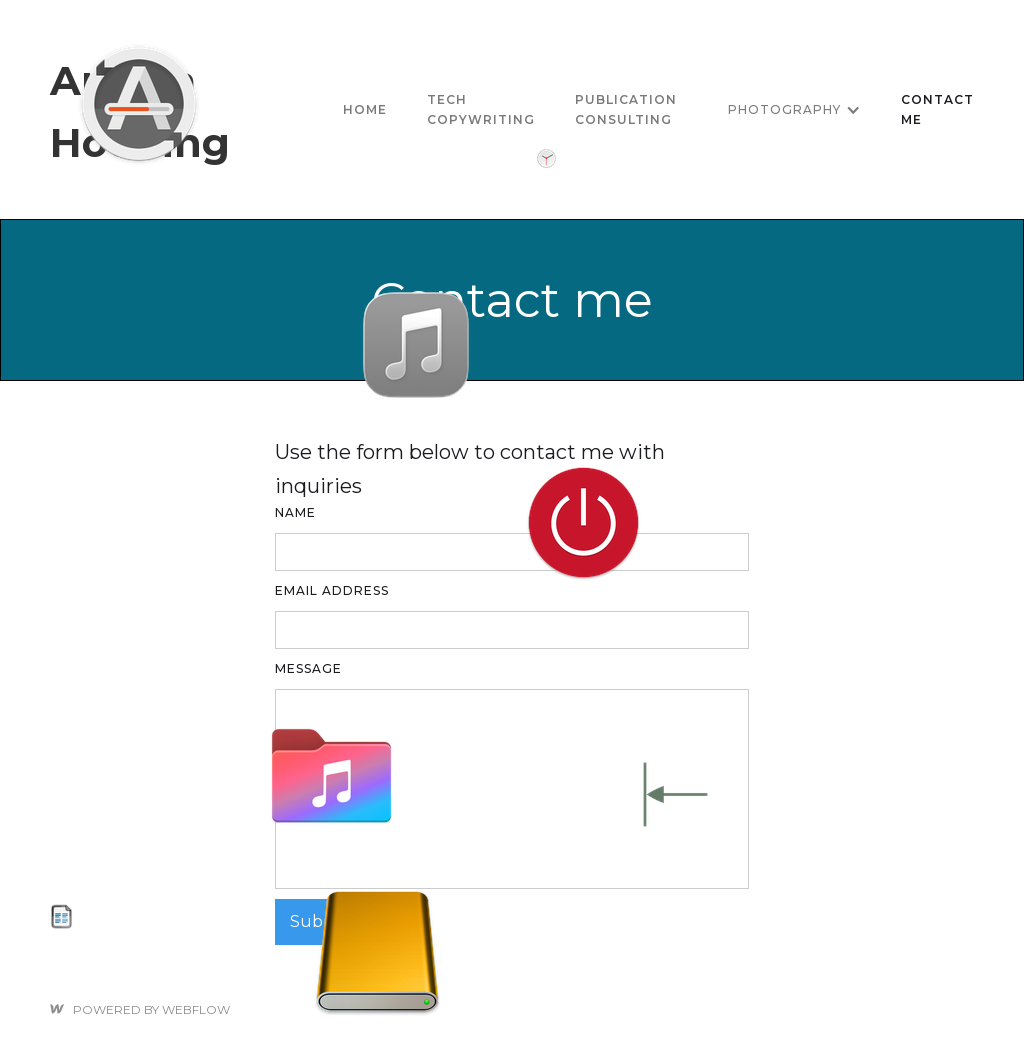  I want to click on open apple music folder, so click(331, 779).